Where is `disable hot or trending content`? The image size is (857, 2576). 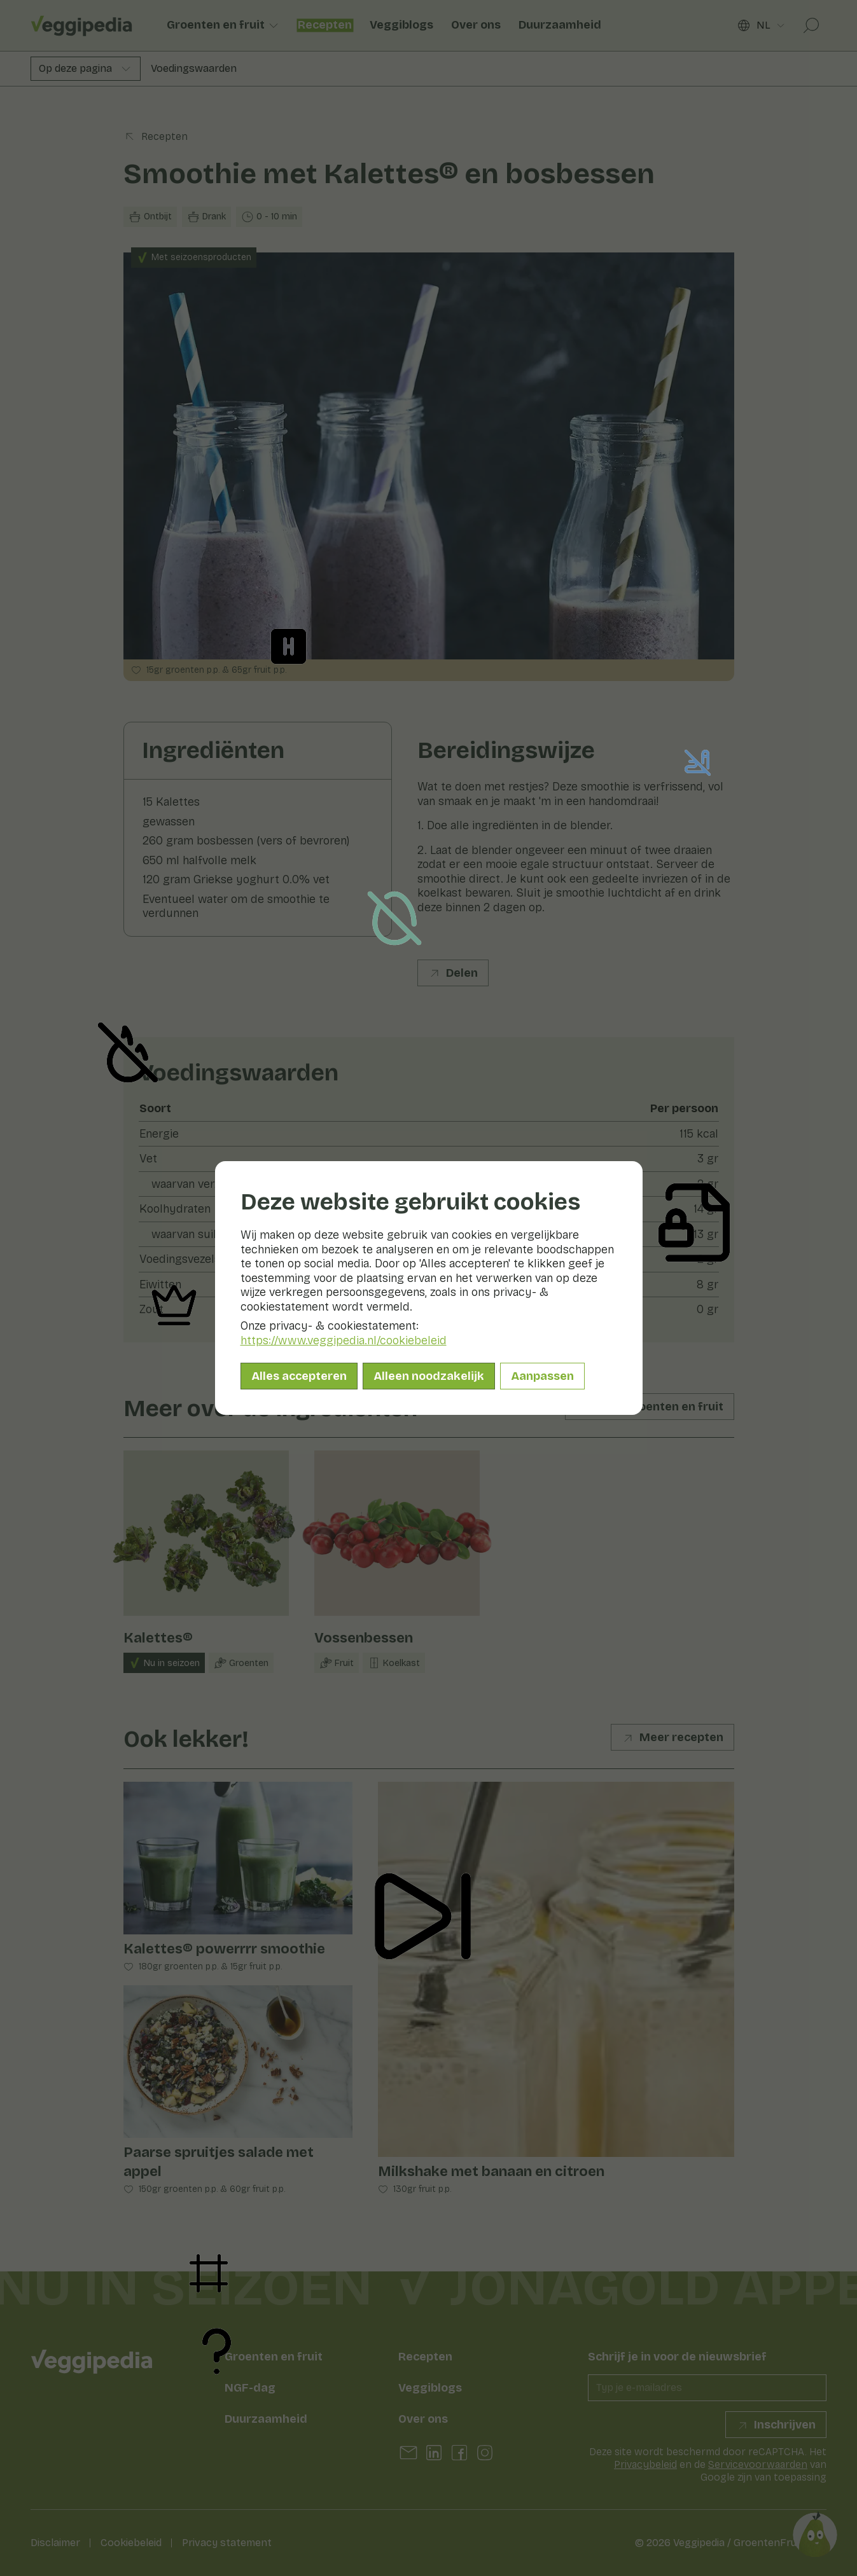
disable hot or trending content is located at coordinates (128, 1052).